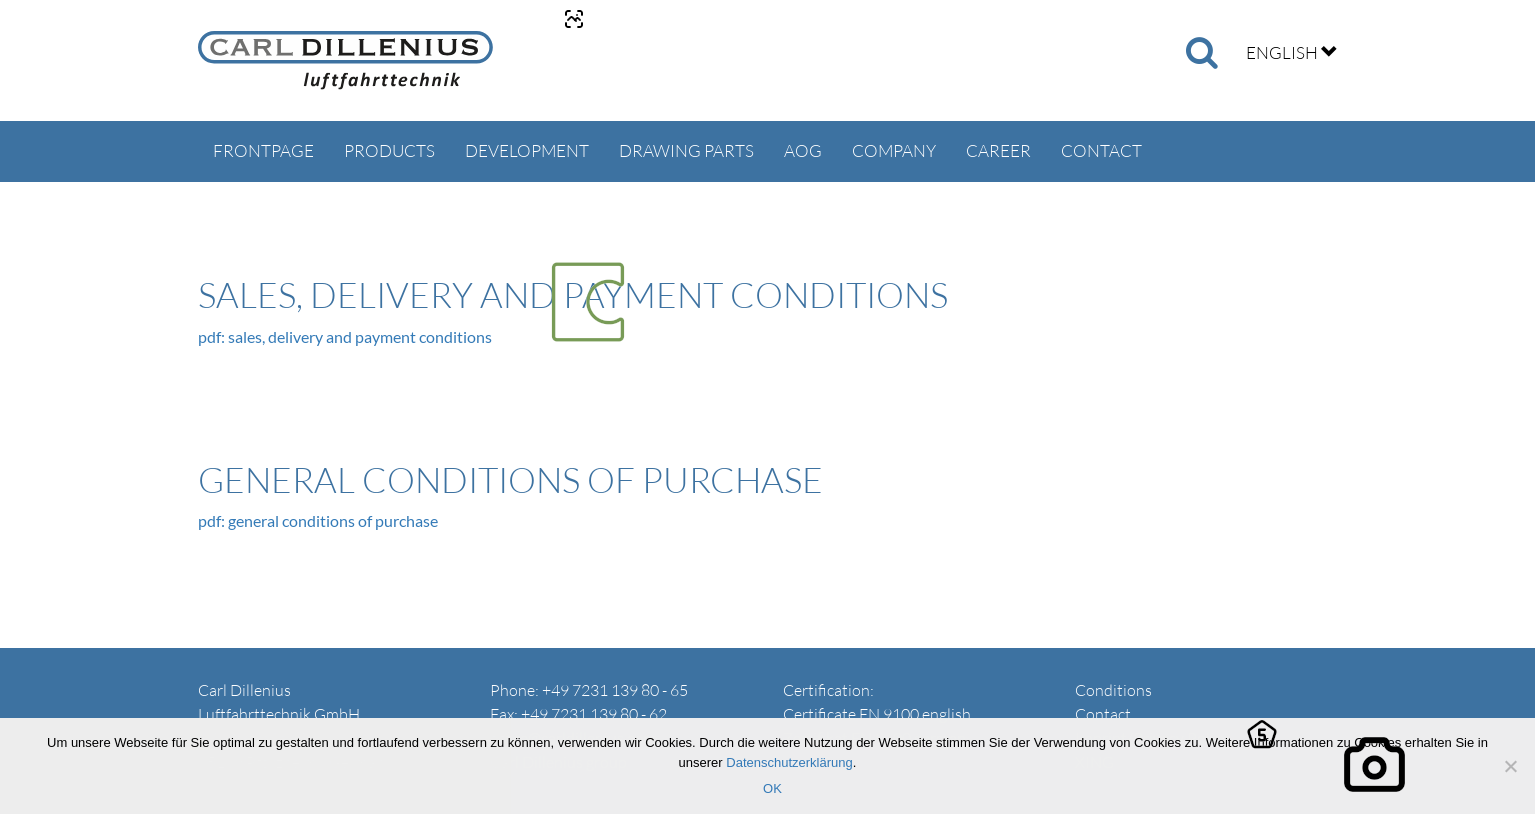  I want to click on take a photo, so click(1374, 764).